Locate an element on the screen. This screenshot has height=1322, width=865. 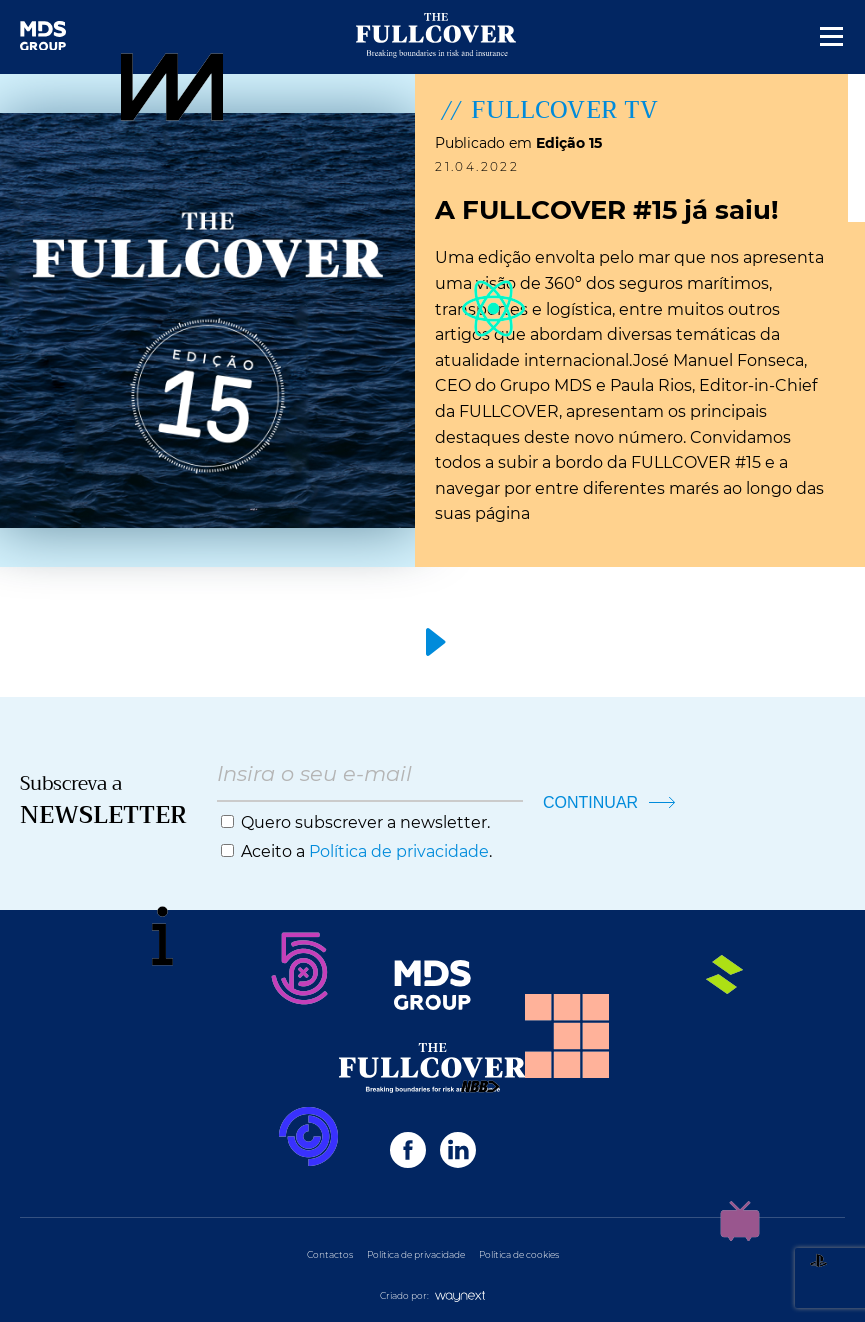
visit 500px photography platform is located at coordinates (299, 968).